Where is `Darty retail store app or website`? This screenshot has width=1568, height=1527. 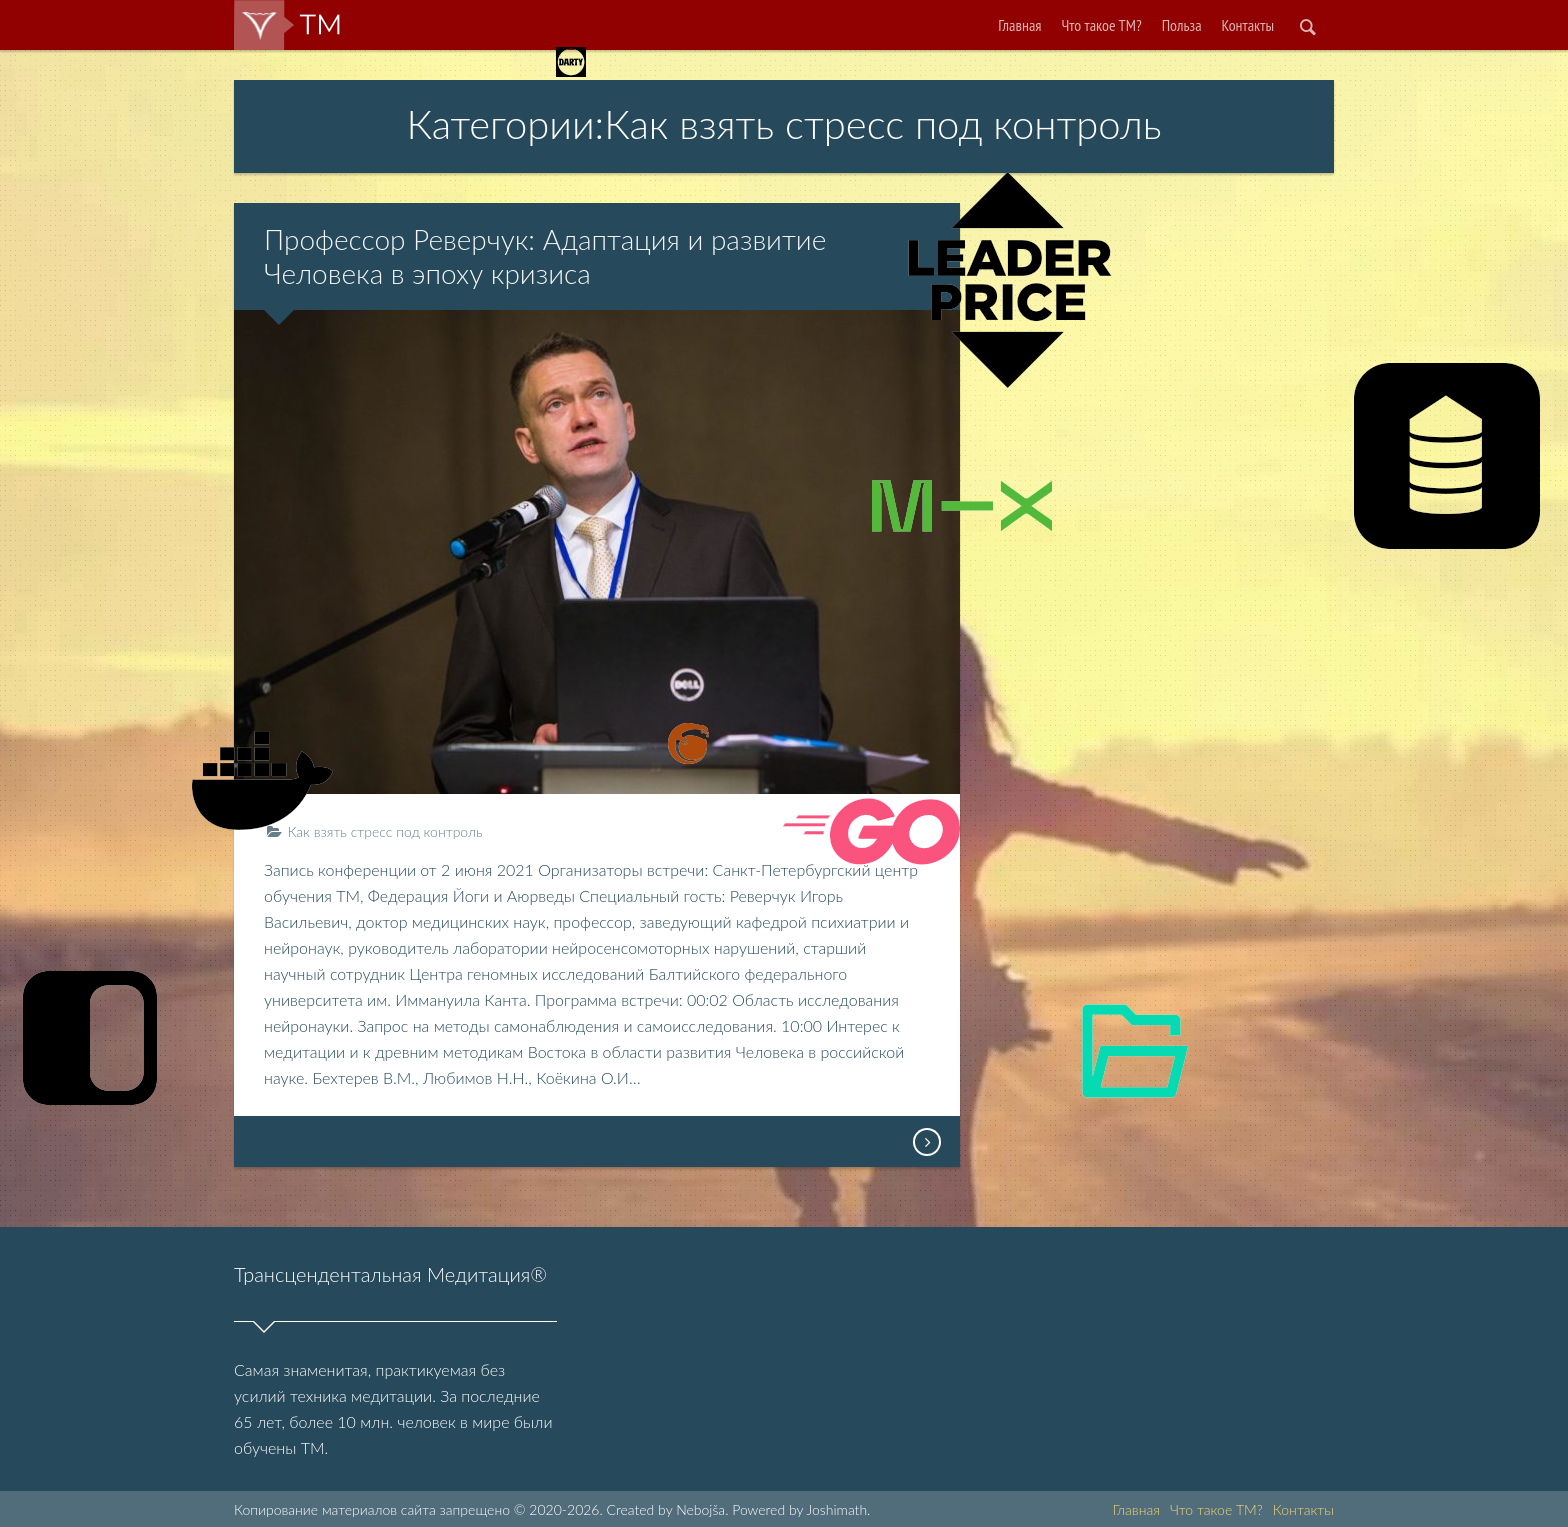 Darty retail store app or website is located at coordinates (571, 62).